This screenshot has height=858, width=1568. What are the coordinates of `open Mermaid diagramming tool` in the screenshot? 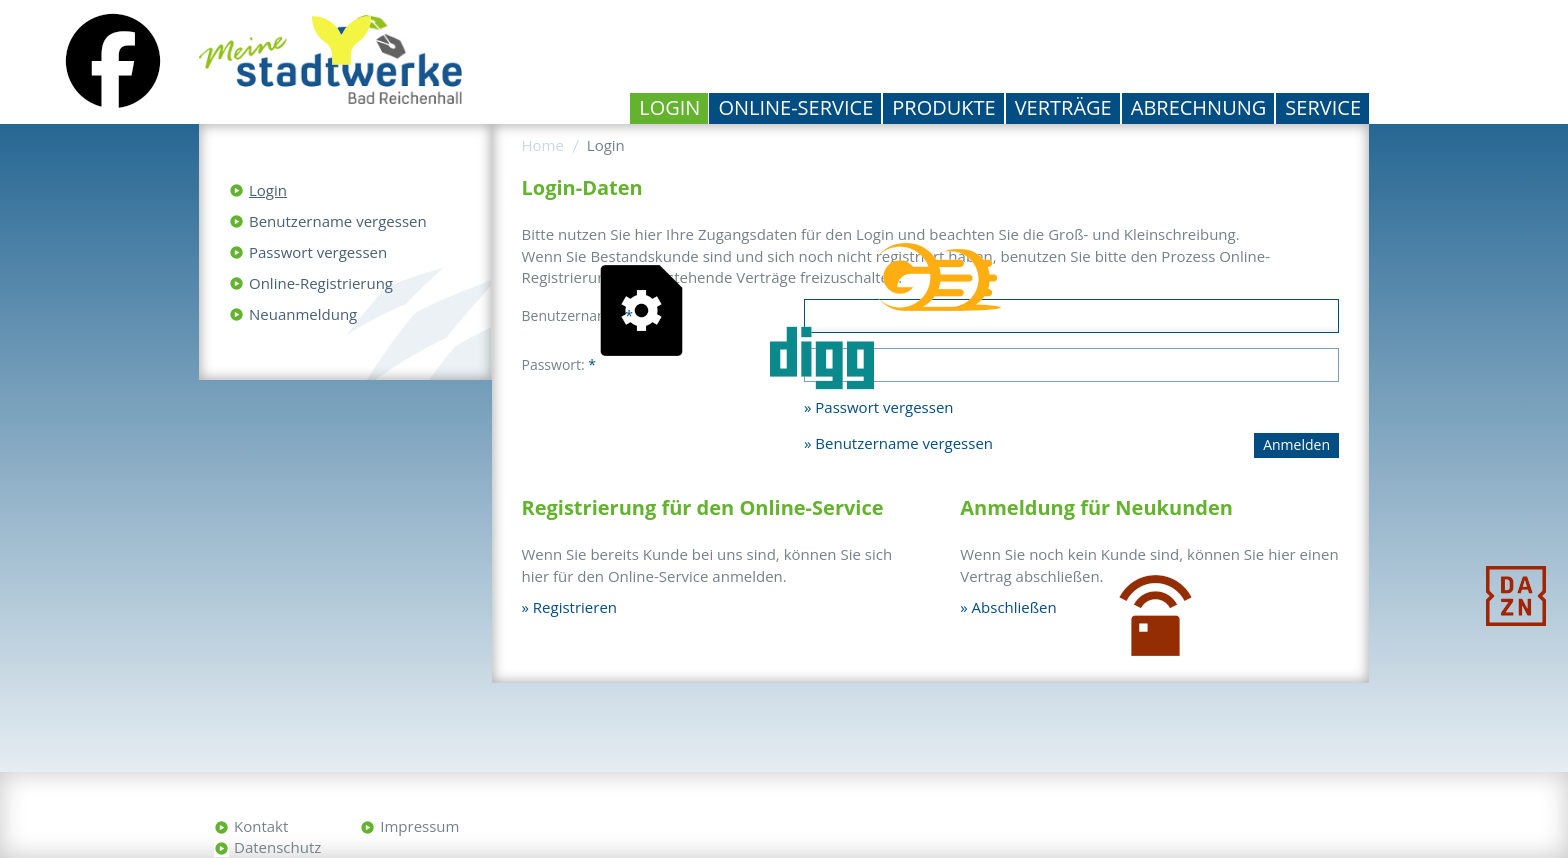 It's located at (341, 40).